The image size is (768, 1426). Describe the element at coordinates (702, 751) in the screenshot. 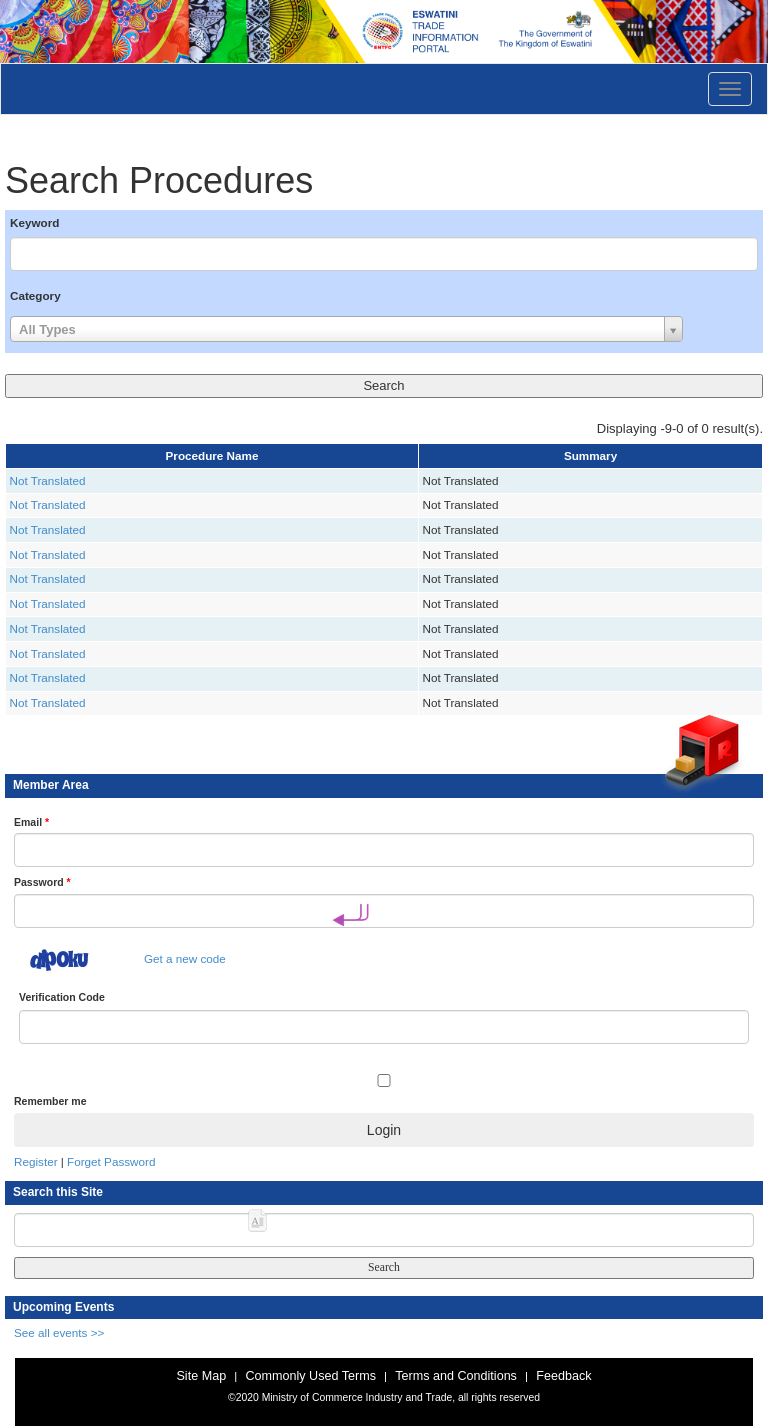

I see `indicates a software package repository` at that location.